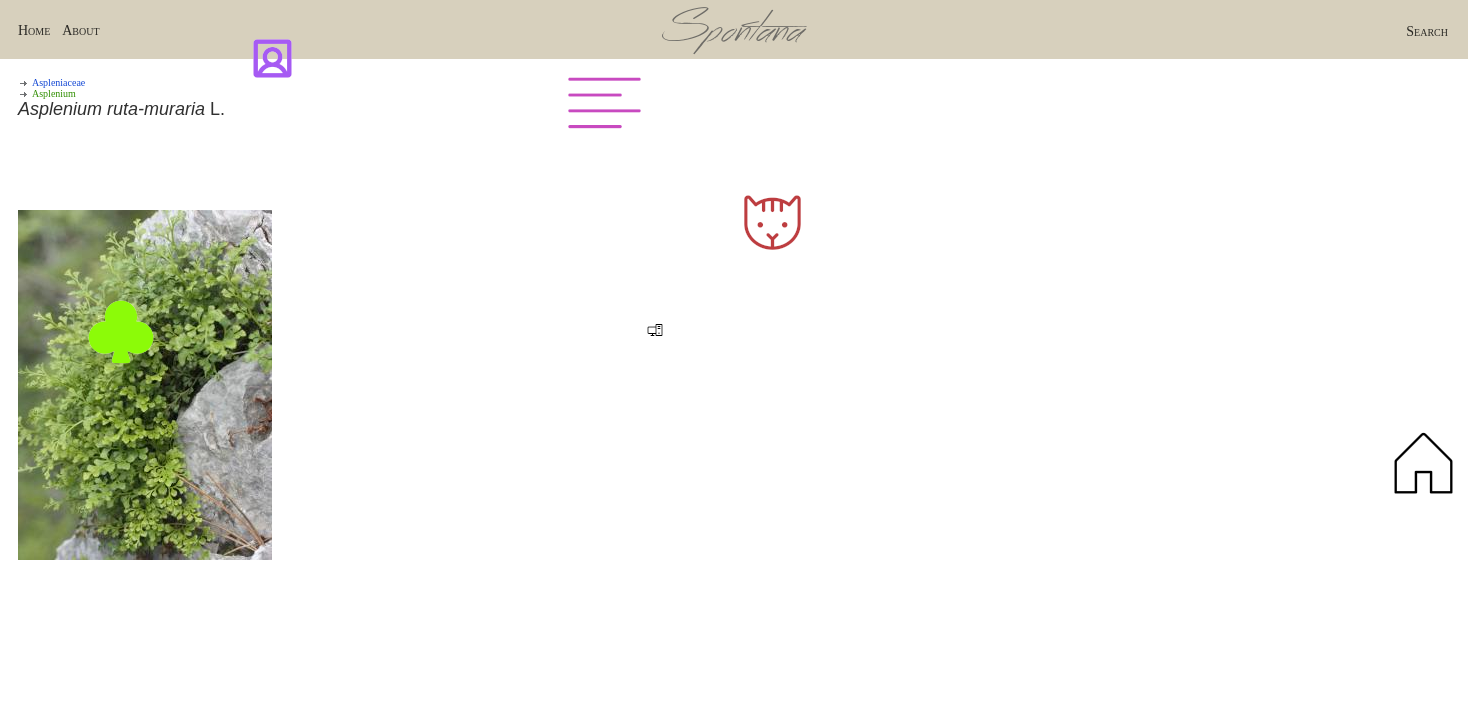 This screenshot has height=720, width=1468. I want to click on align text to the left, so click(604, 104).